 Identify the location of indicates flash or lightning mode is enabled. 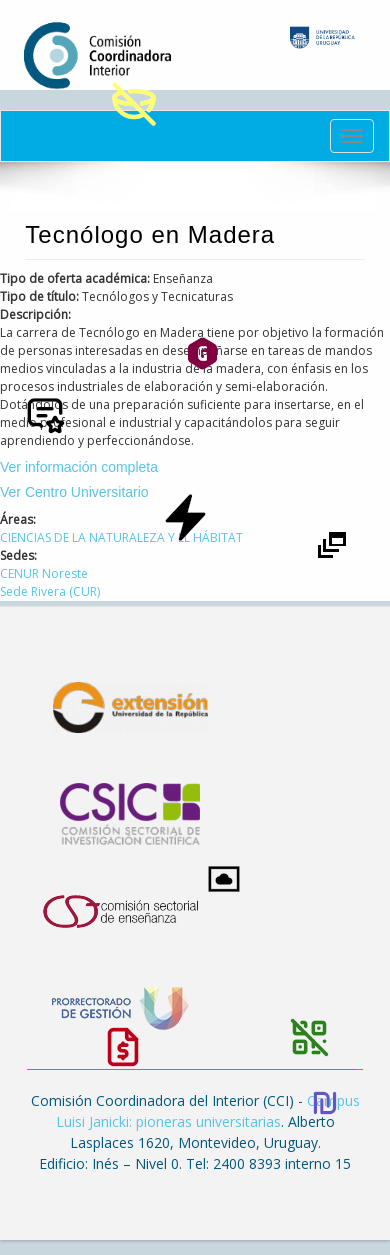
(185, 517).